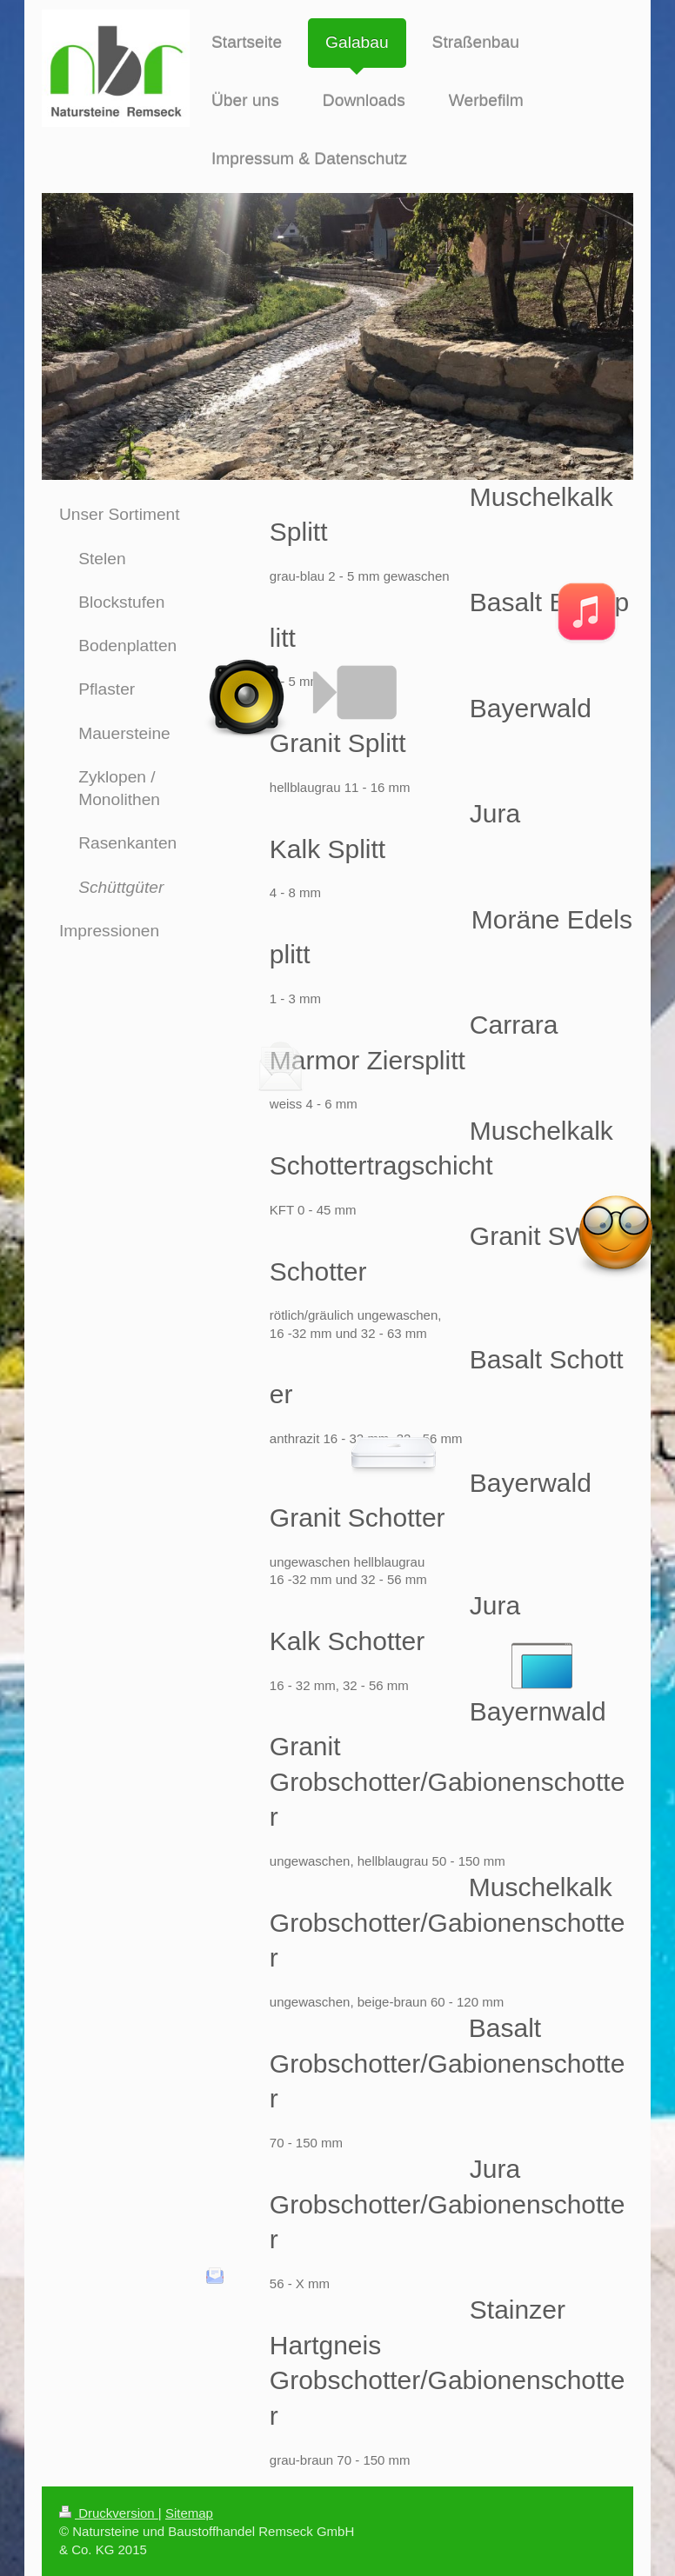 The image size is (675, 2576). What do you see at coordinates (215, 2276) in the screenshot?
I see `mark email as read` at bounding box center [215, 2276].